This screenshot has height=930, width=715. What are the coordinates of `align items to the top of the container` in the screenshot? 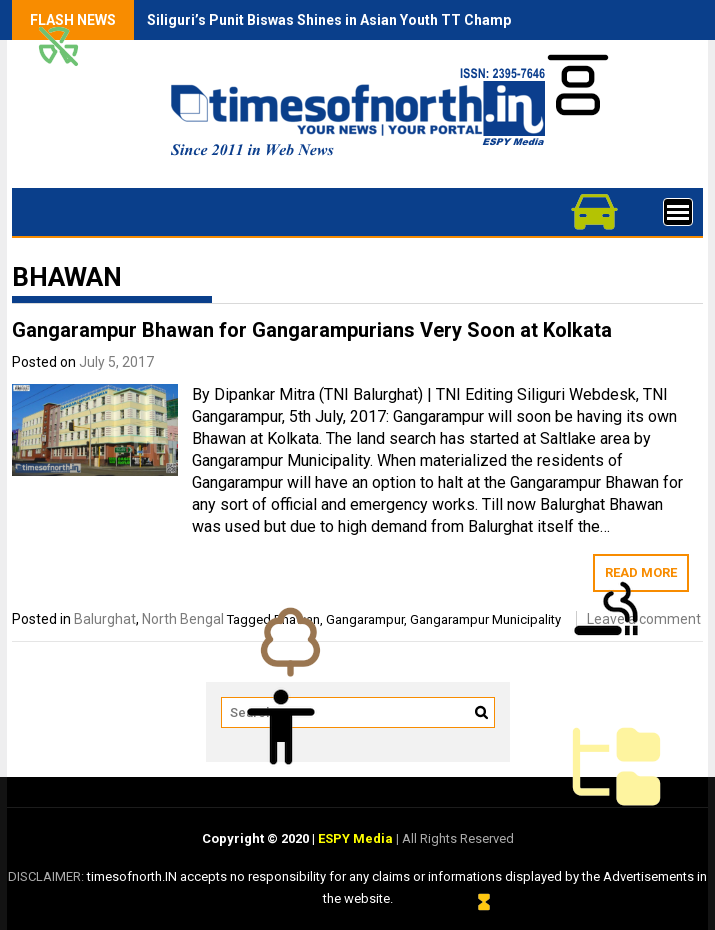 It's located at (578, 85).